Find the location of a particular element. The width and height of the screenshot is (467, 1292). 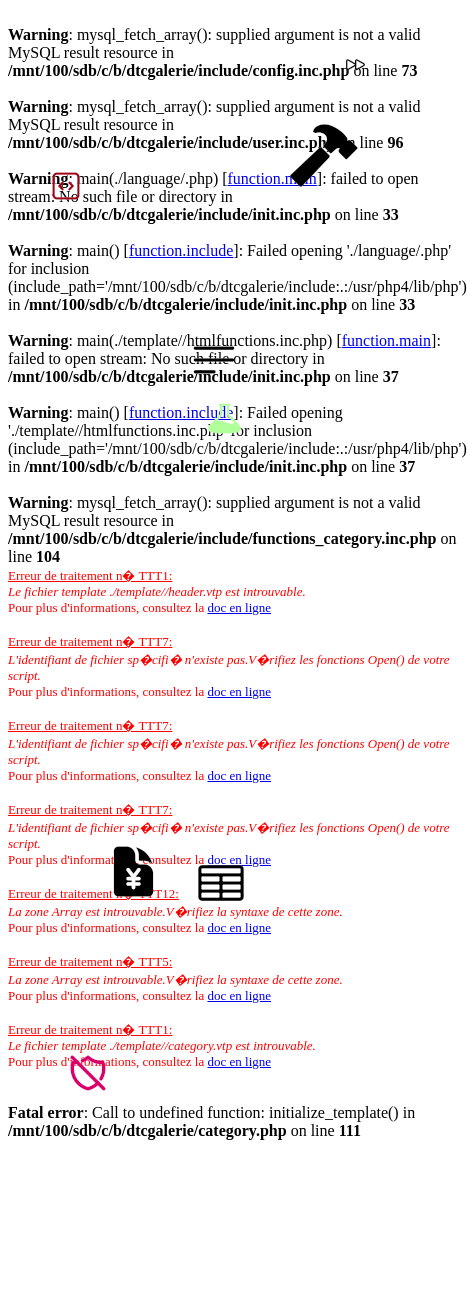

disable security protection is located at coordinates (88, 1073).